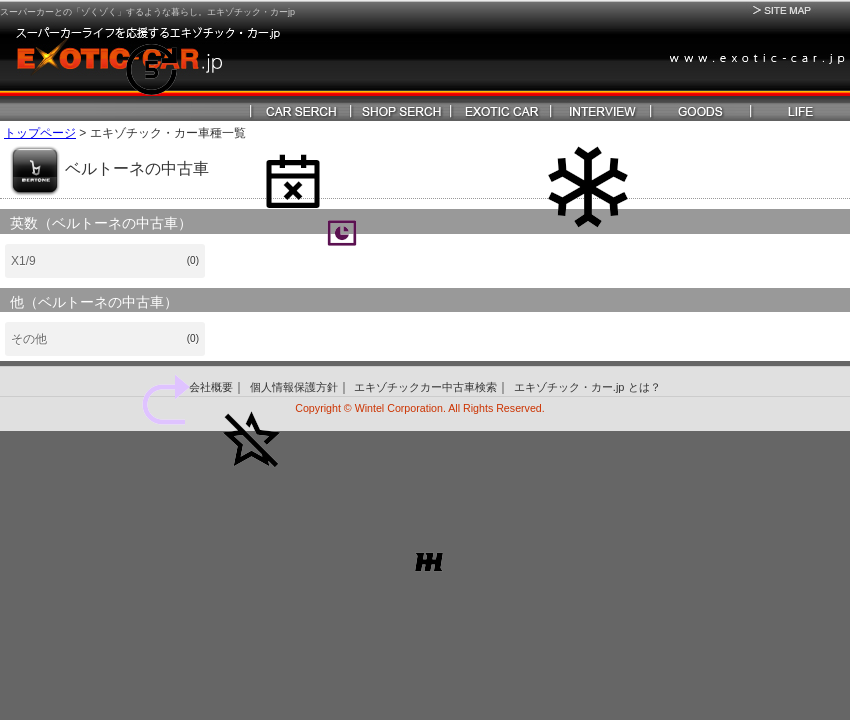 This screenshot has height=720, width=850. Describe the element at coordinates (151, 69) in the screenshot. I see `skip forward 5 seconds in media playback` at that location.